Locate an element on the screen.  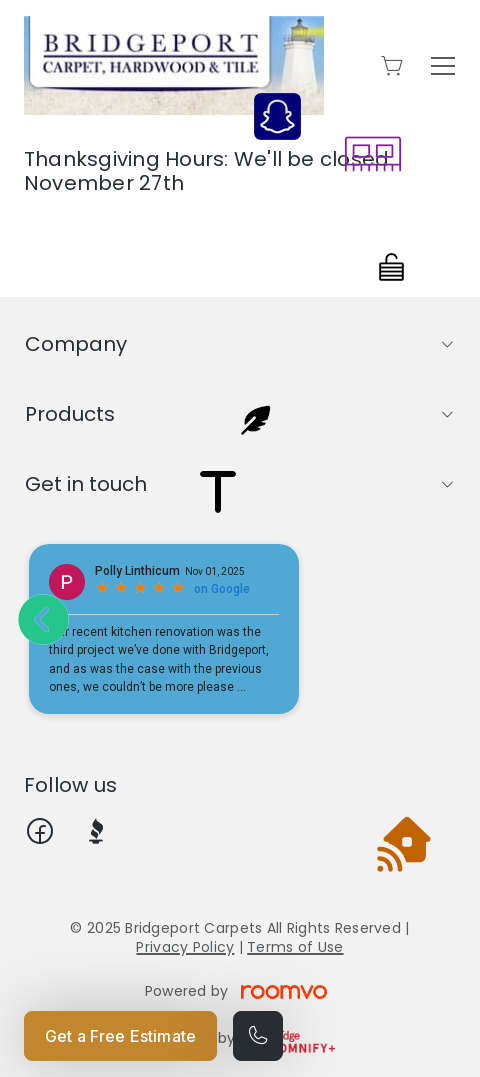
open snapchat app is located at coordinates (277, 116).